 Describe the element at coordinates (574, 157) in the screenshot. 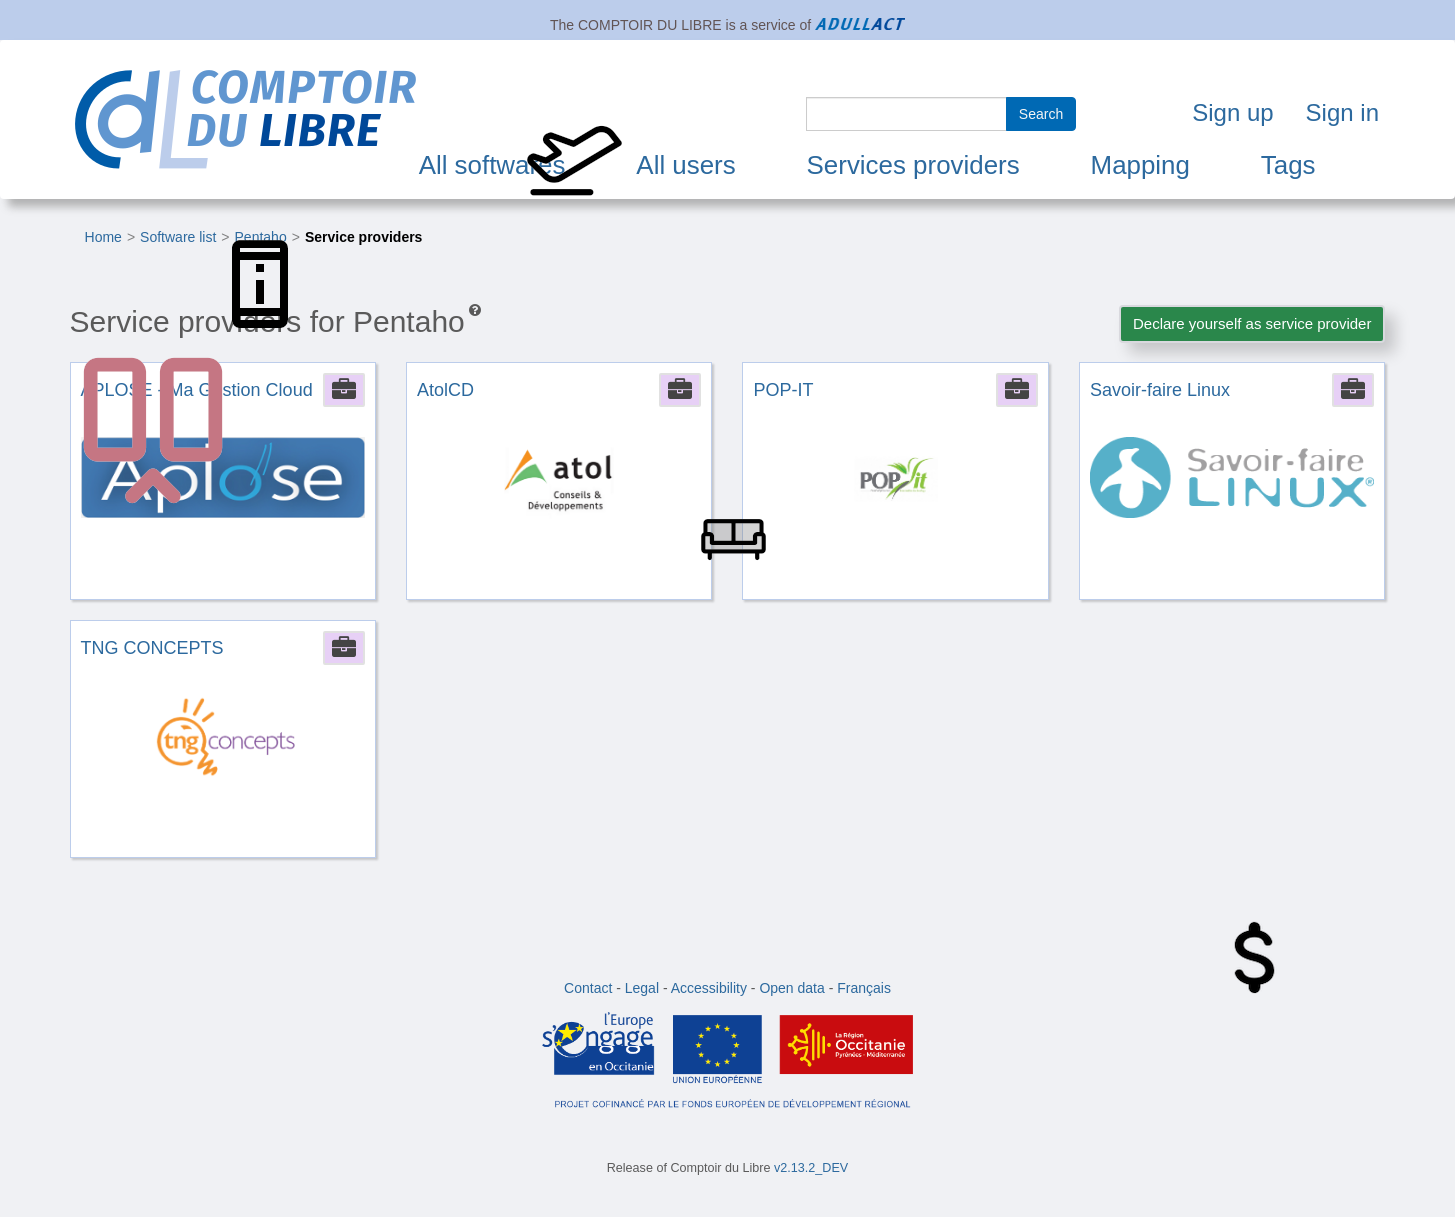

I see `flight departure status indicator` at that location.